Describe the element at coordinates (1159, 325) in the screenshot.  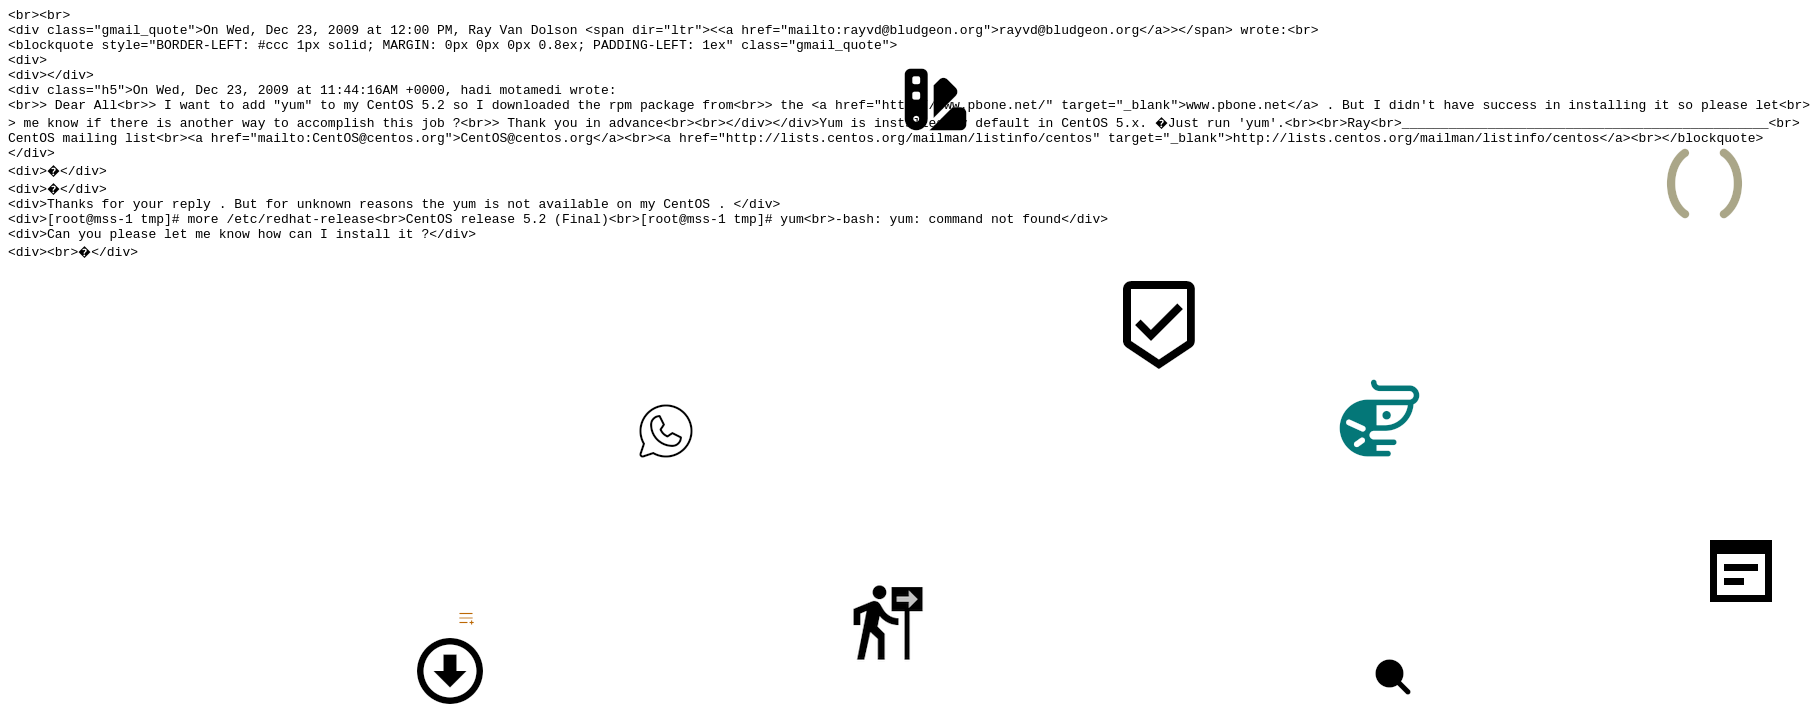
I see `mark a location as visited` at that location.